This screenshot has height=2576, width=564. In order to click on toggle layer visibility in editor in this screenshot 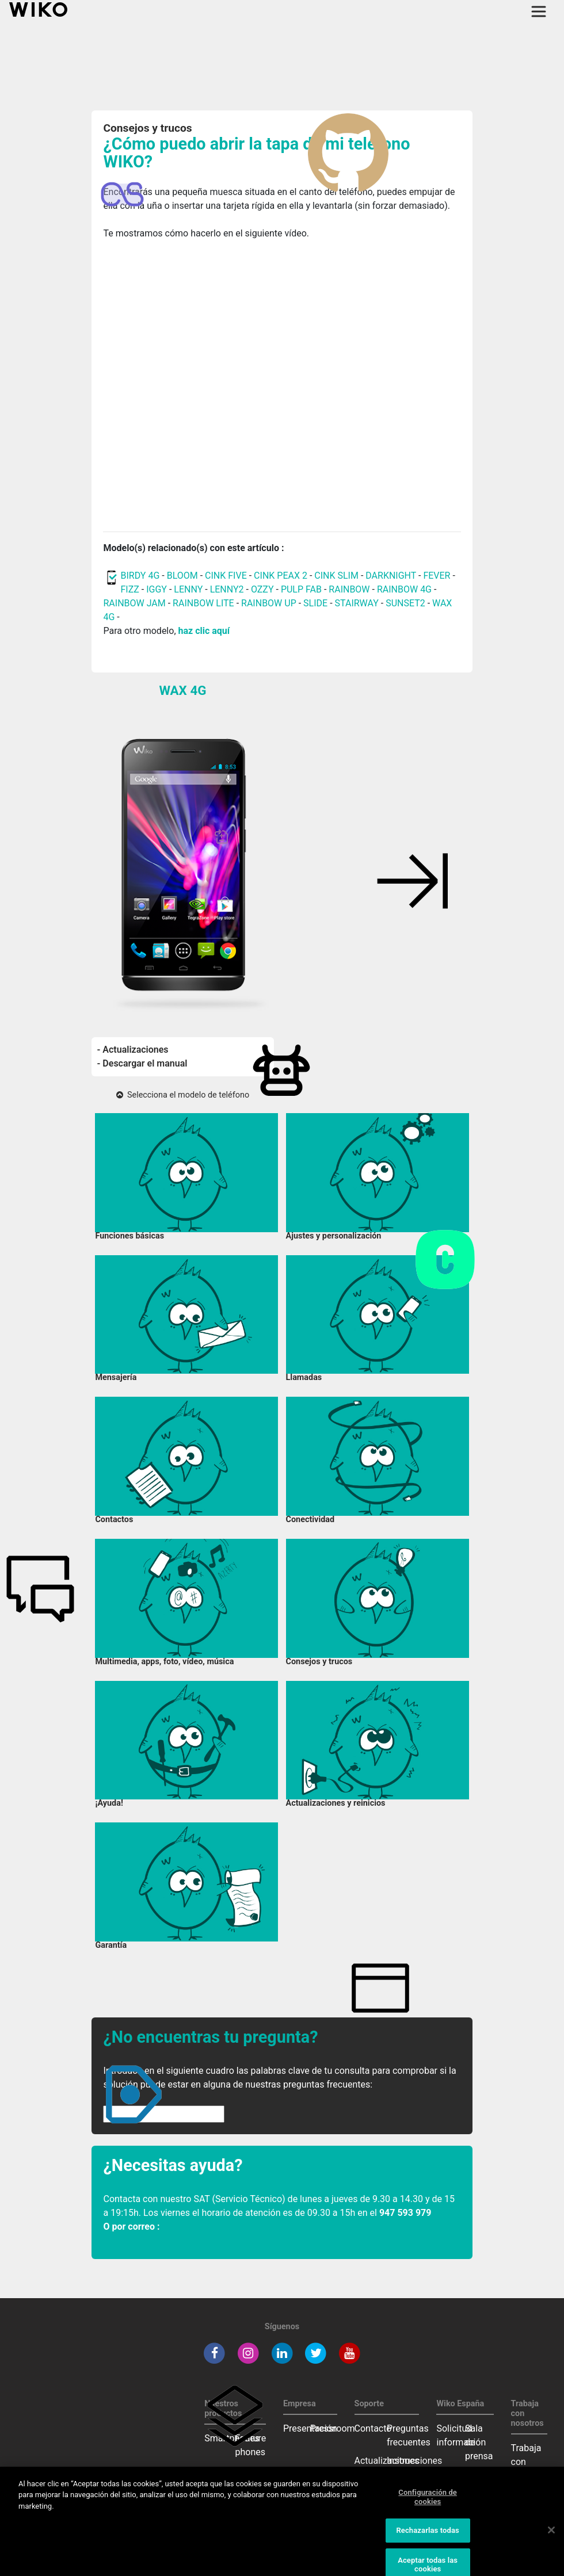, I will do `click(235, 2416)`.